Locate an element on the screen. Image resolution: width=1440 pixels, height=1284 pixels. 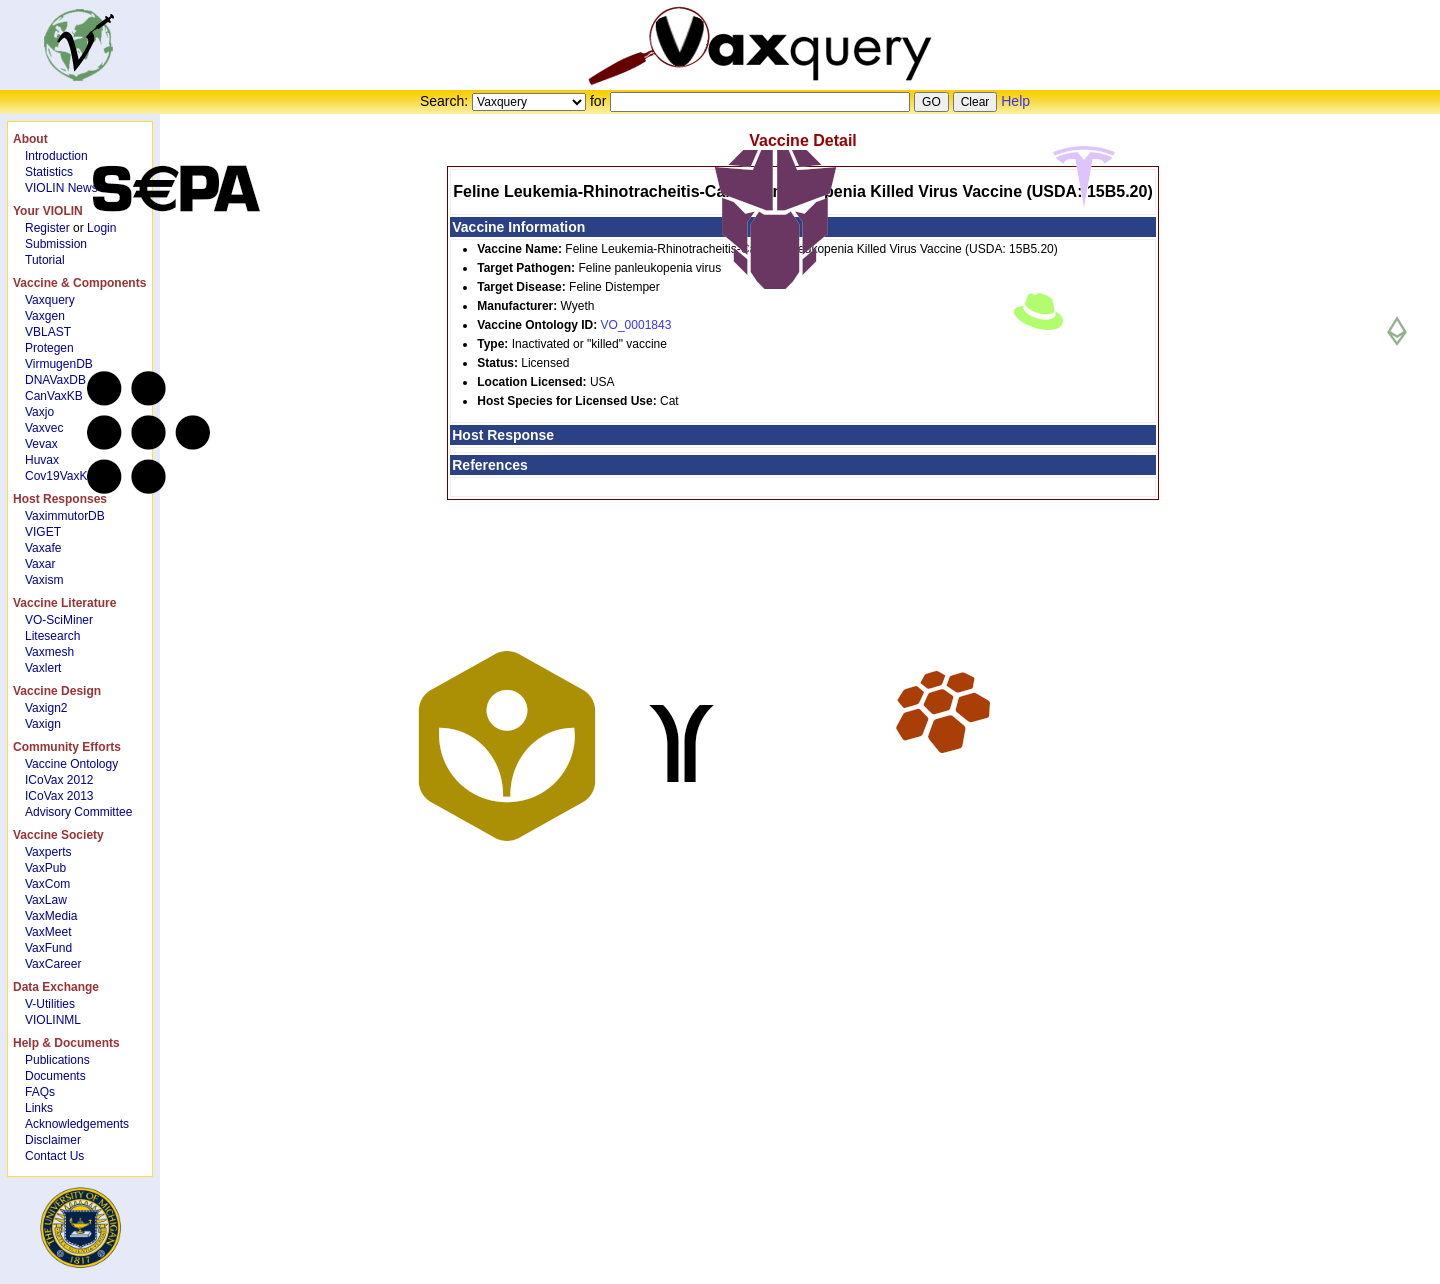
indicates SEPA payment method available is located at coordinates (176, 188).